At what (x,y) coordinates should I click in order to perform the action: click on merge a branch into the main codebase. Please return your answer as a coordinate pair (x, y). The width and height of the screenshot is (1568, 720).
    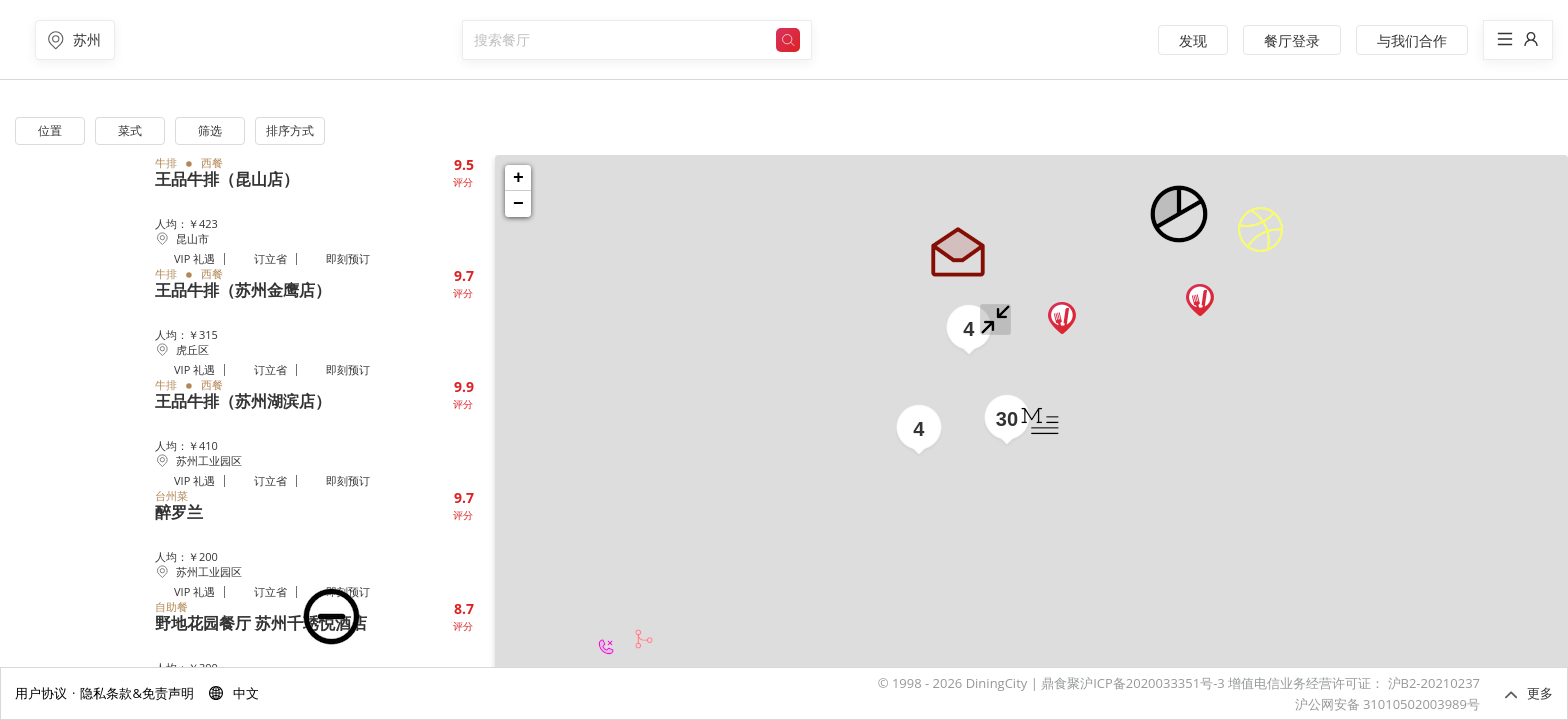
    Looking at the image, I should click on (644, 639).